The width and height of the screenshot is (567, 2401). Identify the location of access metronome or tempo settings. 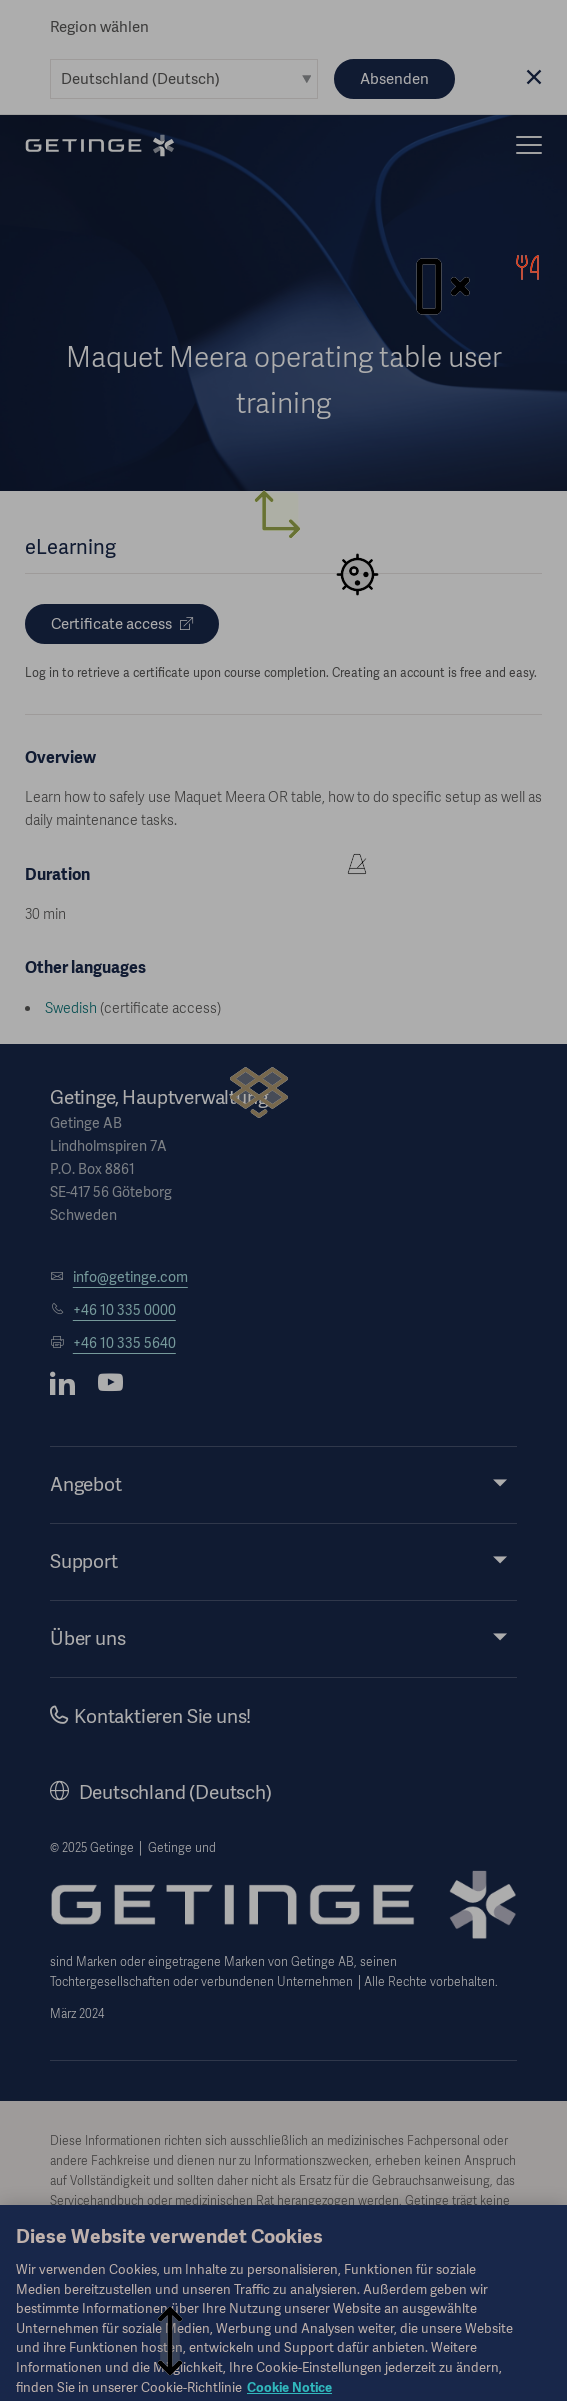
(357, 864).